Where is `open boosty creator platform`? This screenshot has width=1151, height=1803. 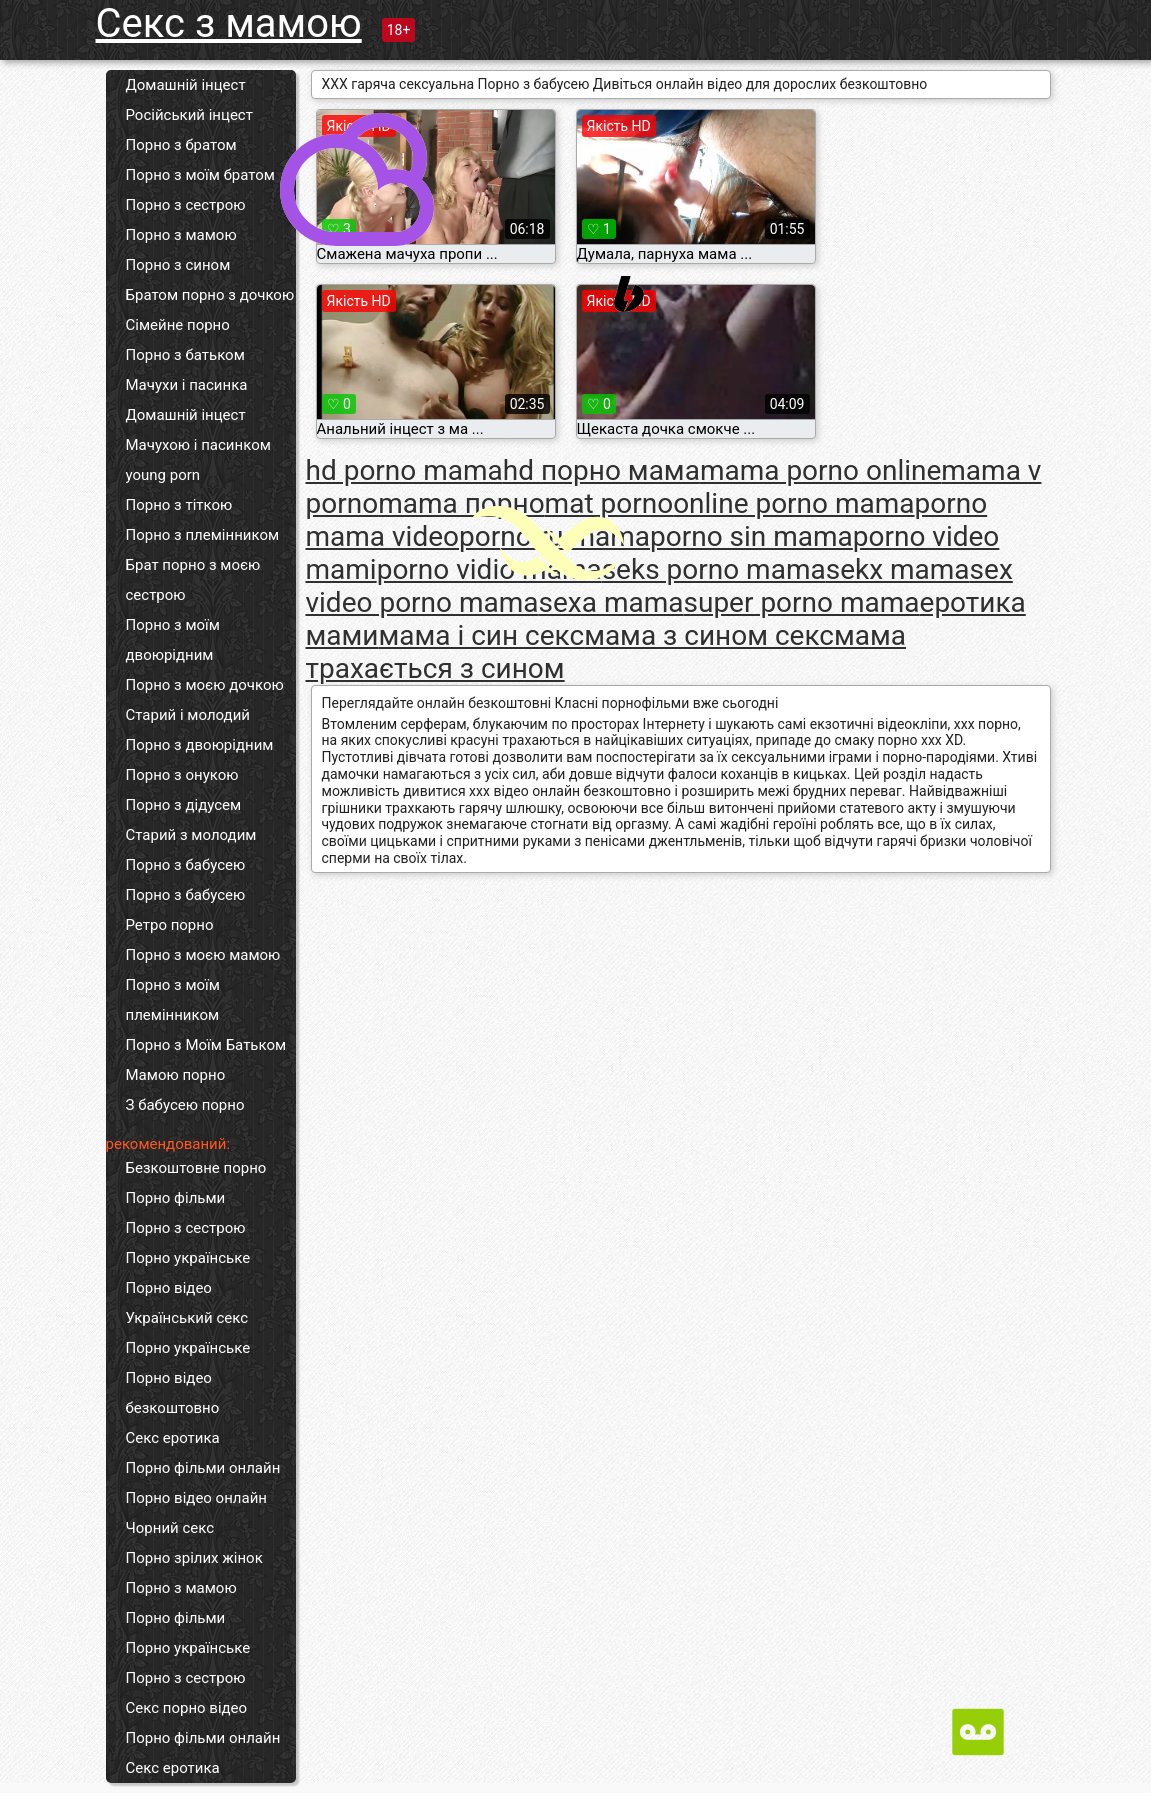
open boosty creator platform is located at coordinates (629, 294).